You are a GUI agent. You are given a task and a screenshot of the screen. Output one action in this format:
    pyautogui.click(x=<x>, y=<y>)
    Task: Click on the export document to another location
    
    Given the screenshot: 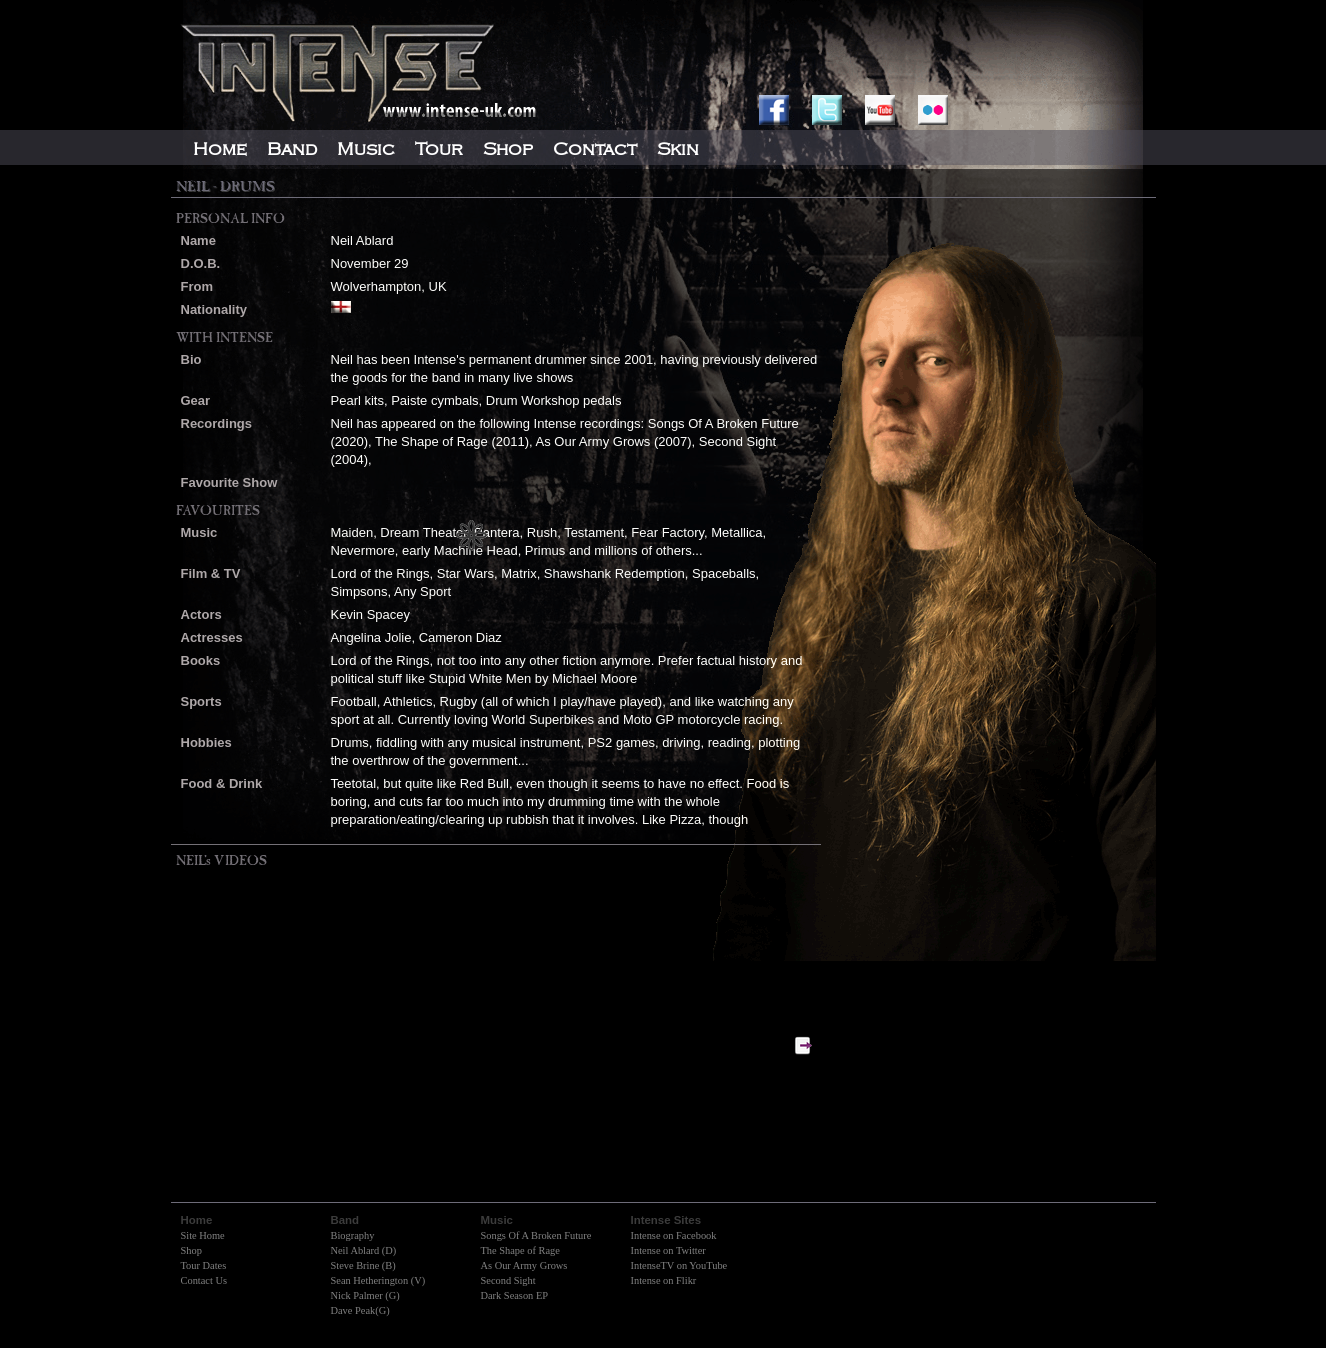 What is the action you would take?
    pyautogui.click(x=802, y=1045)
    